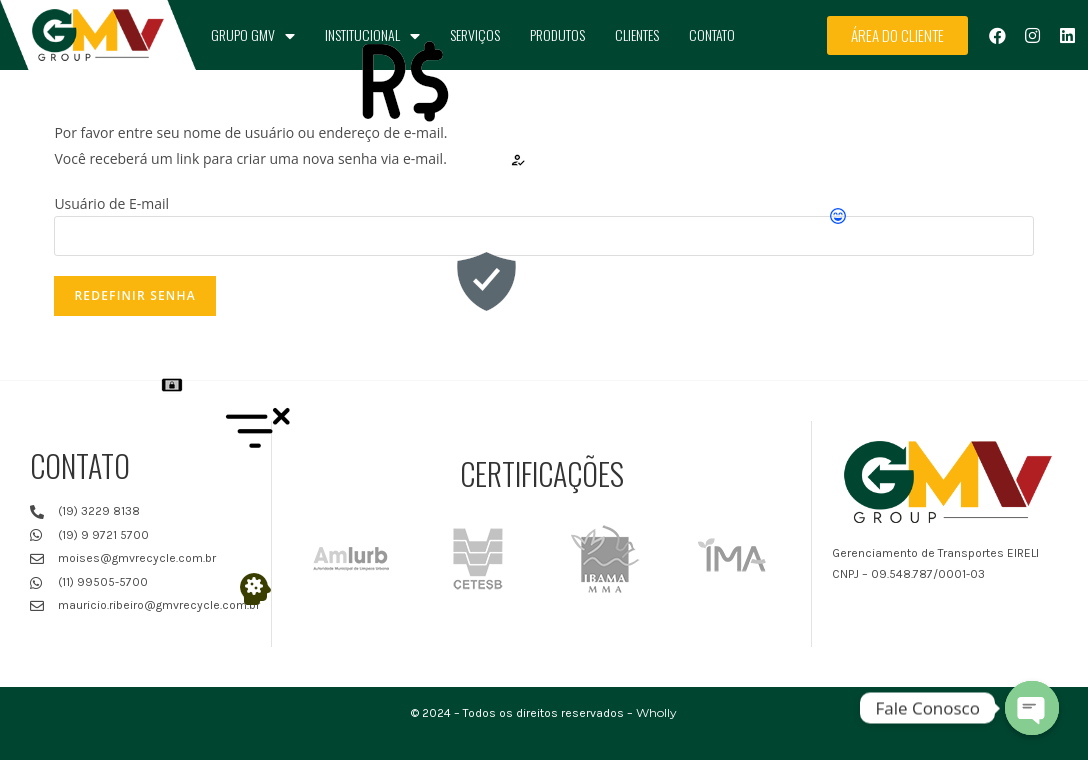 The height and width of the screenshot is (760, 1088). Describe the element at coordinates (256, 589) in the screenshot. I see `indicates a mental health or neurological condition` at that location.